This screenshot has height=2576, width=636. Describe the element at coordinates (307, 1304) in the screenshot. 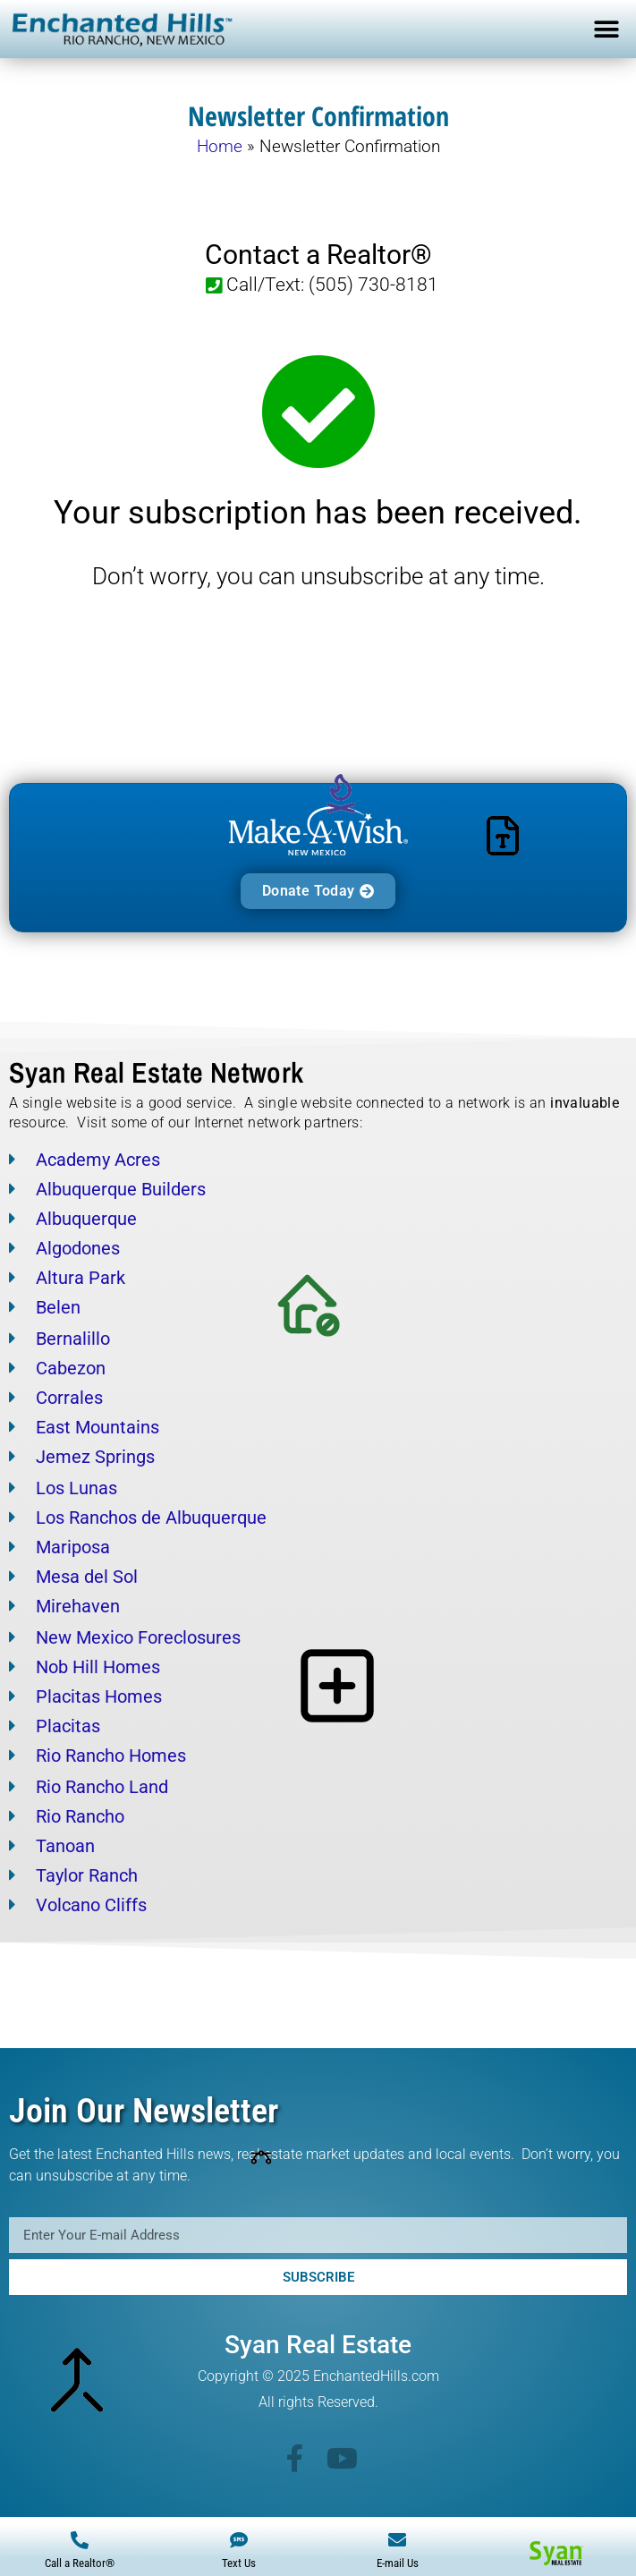

I see `cancel home or residence selection` at that location.